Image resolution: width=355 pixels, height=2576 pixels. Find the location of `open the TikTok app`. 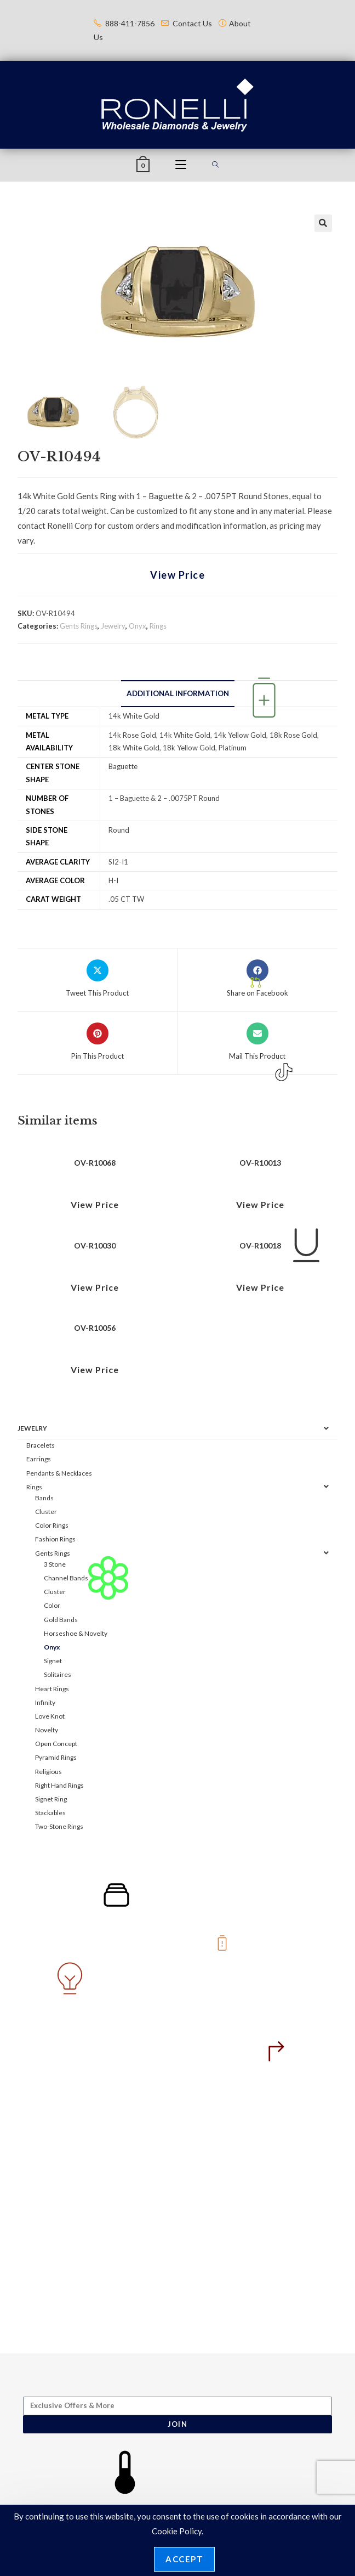

open the TikTok app is located at coordinates (284, 1072).